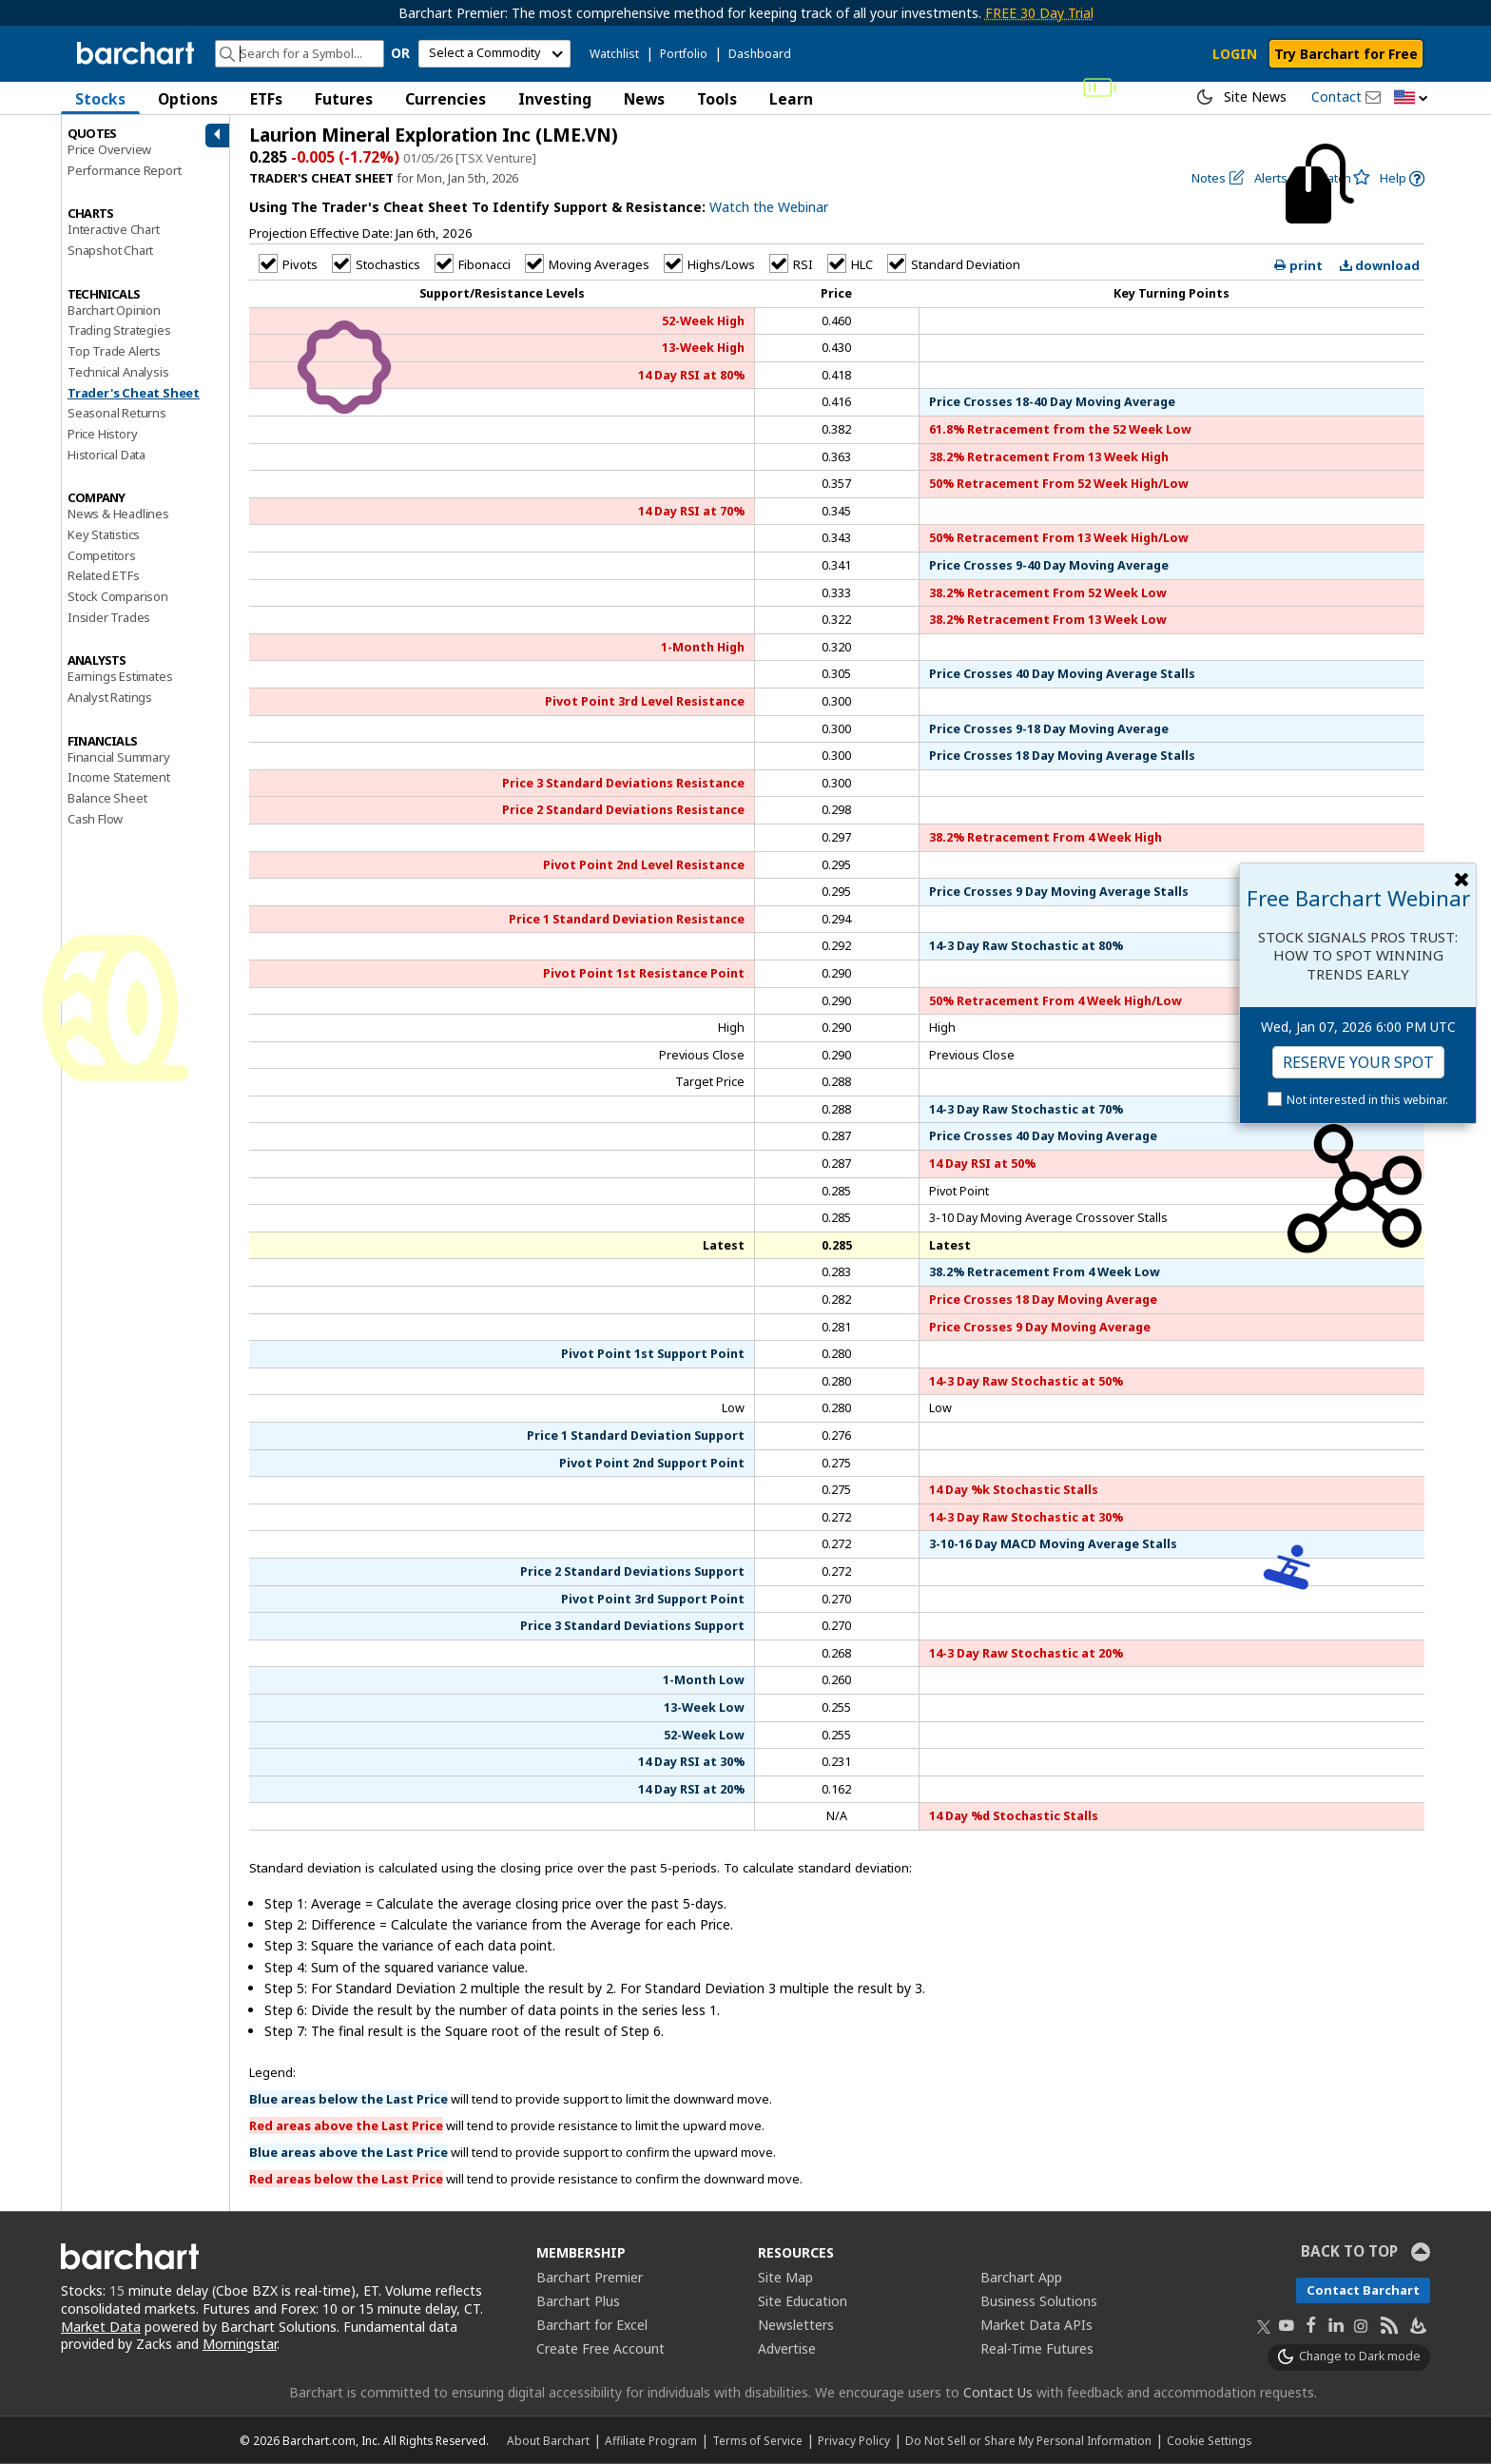 This screenshot has height=2464, width=1491. What do you see at coordinates (1354, 1191) in the screenshot?
I see `view network connections or relationships` at bounding box center [1354, 1191].